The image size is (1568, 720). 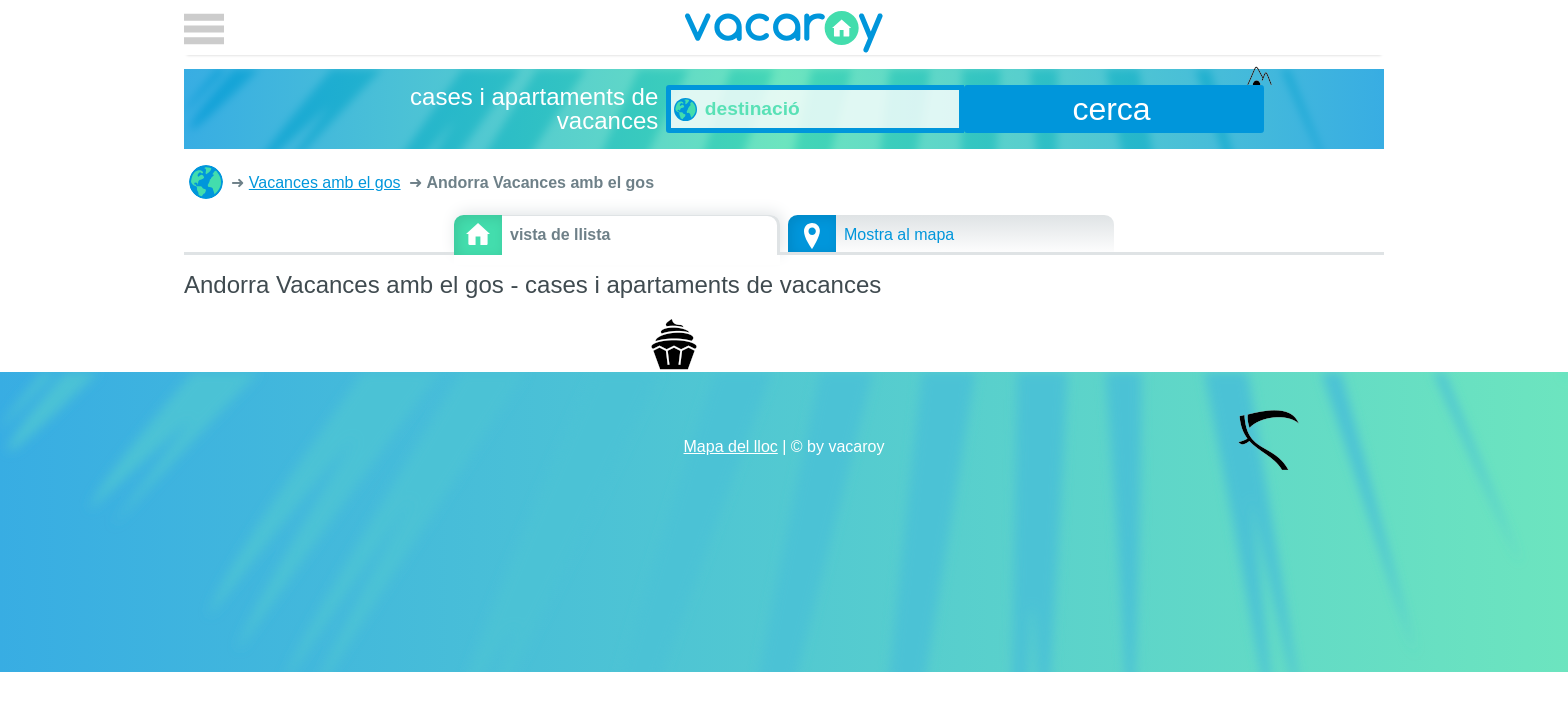 What do you see at coordinates (674, 343) in the screenshot?
I see `access bakery or dessert options` at bounding box center [674, 343].